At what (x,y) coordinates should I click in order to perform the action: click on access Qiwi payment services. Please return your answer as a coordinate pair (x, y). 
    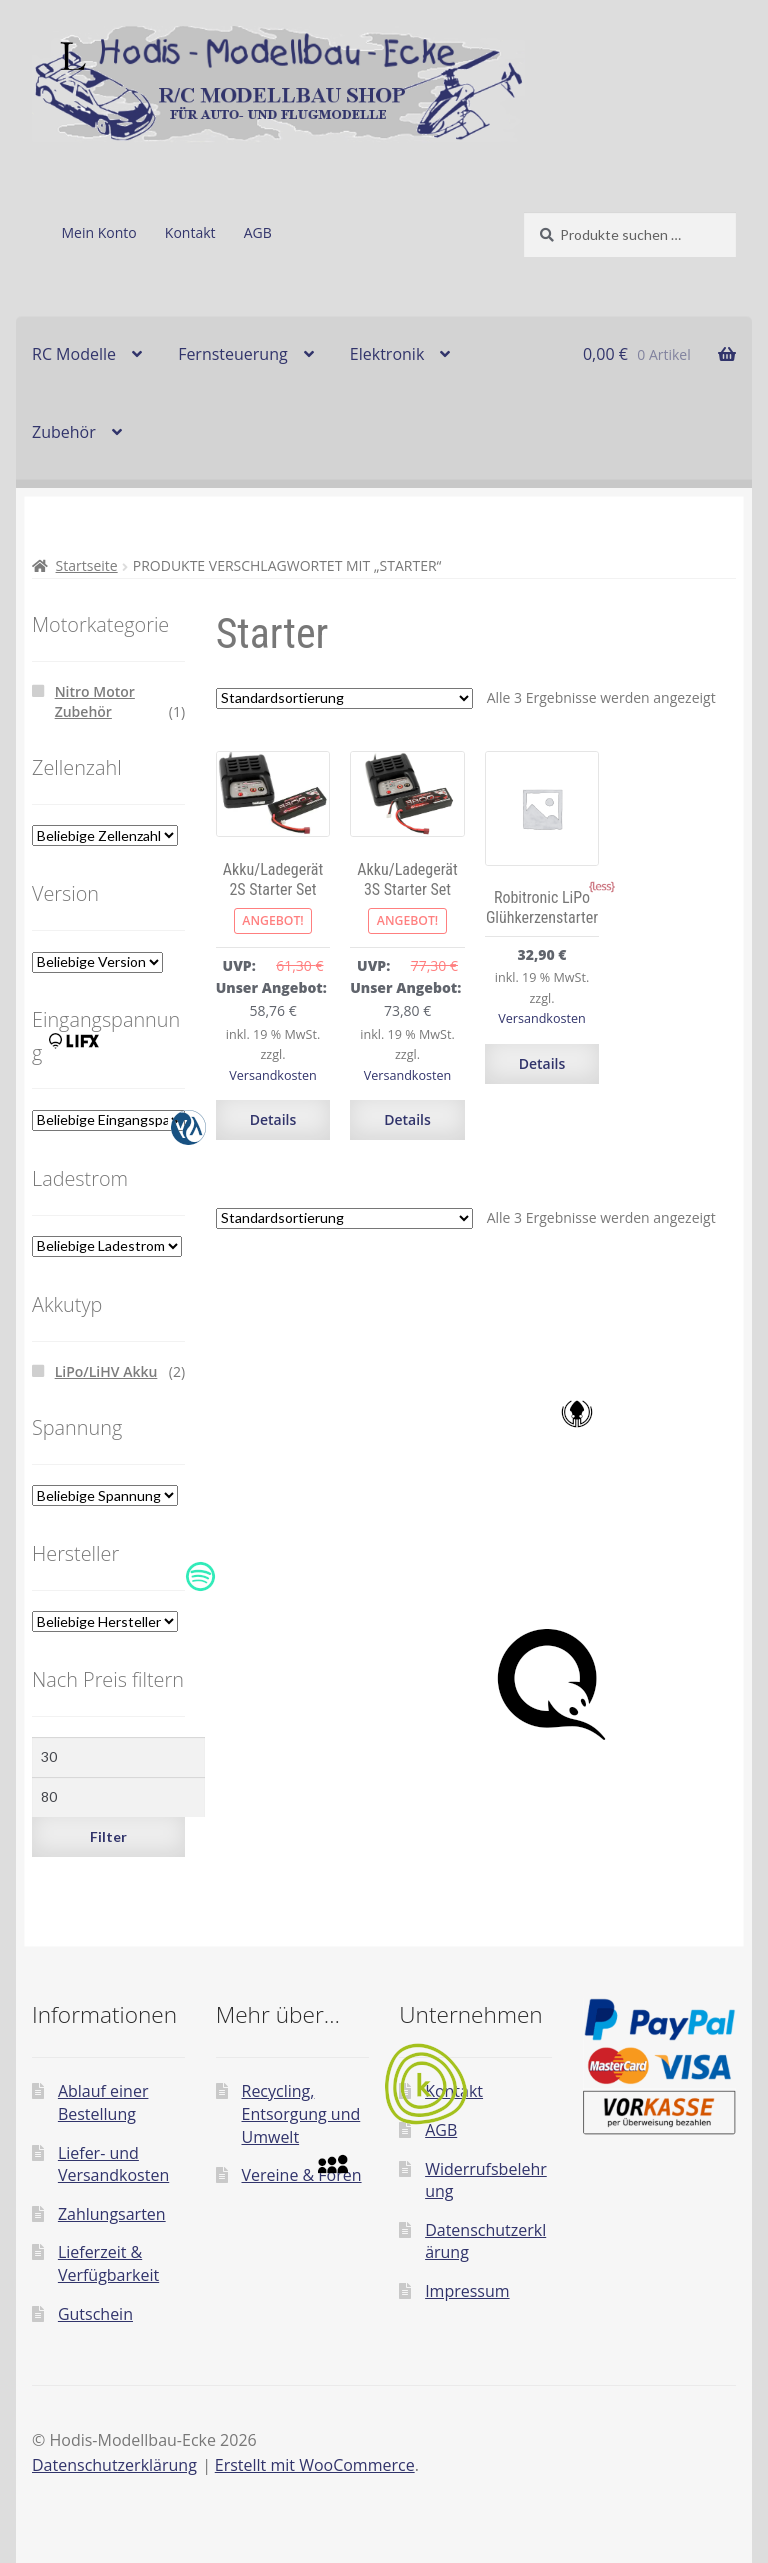
    Looking at the image, I should click on (551, 1684).